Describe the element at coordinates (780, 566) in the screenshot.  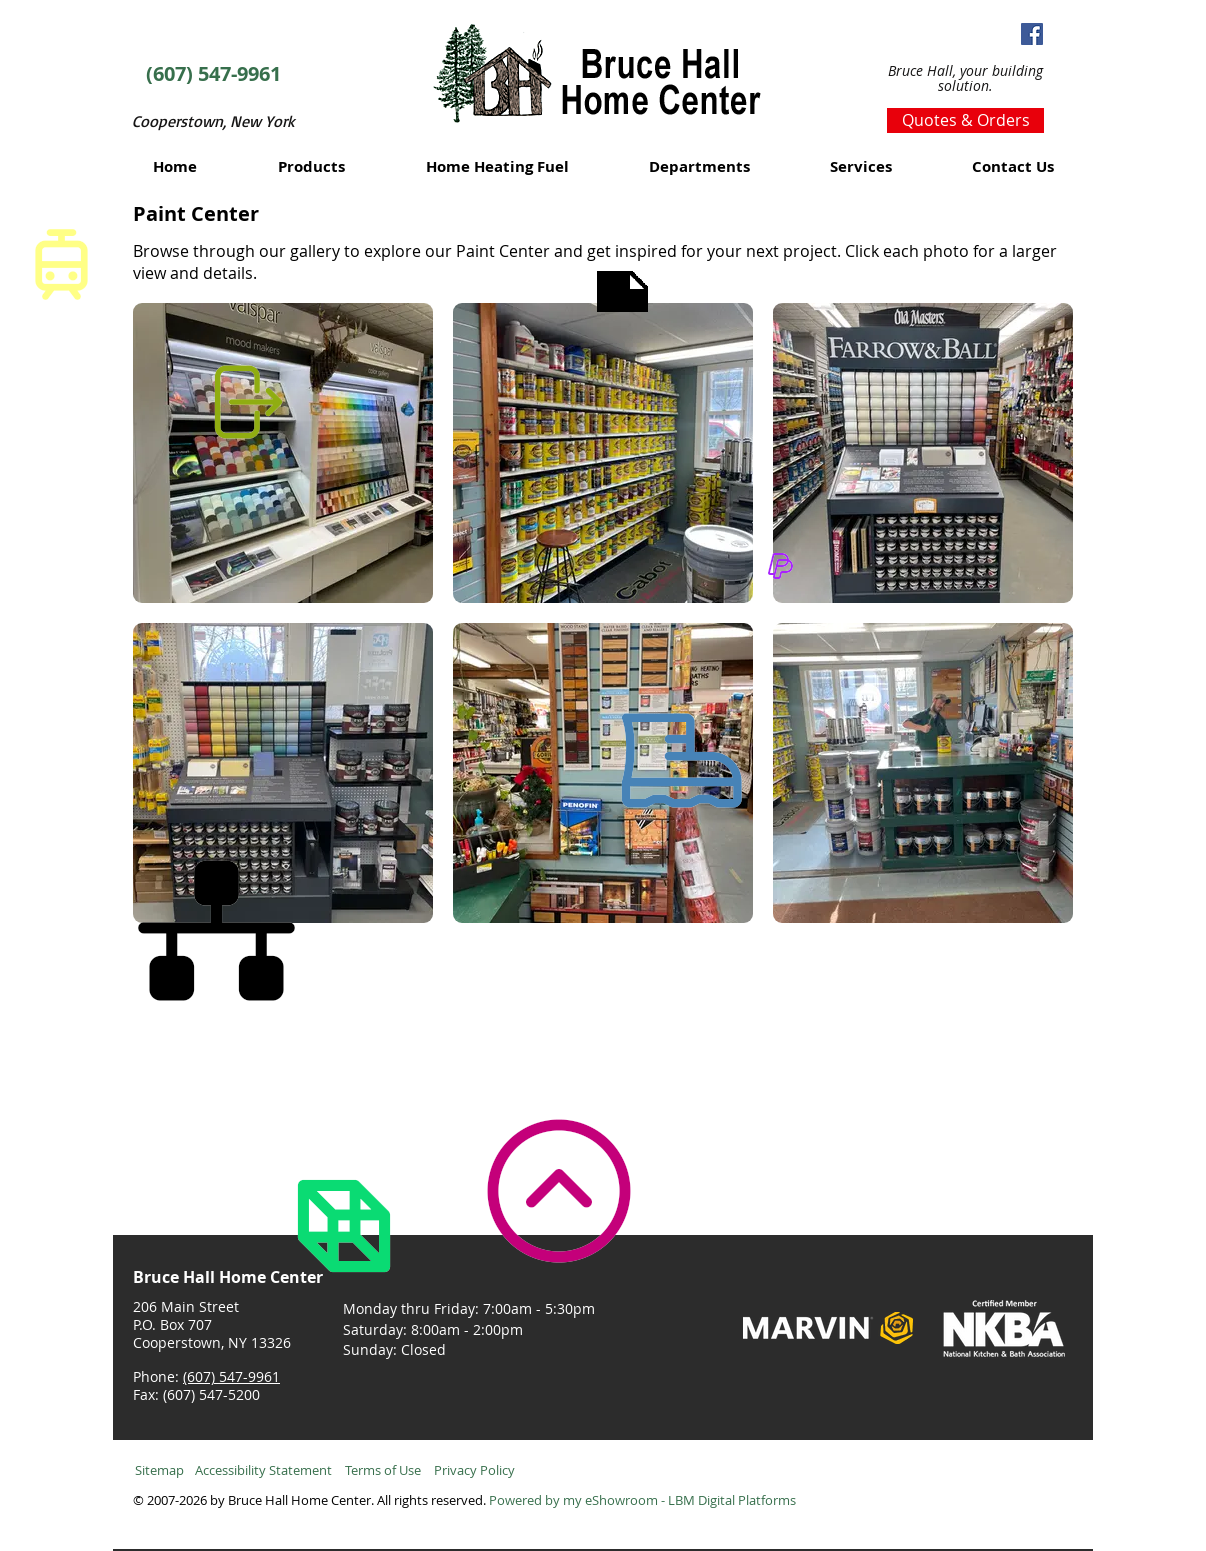
I see `pay with PayPal` at that location.